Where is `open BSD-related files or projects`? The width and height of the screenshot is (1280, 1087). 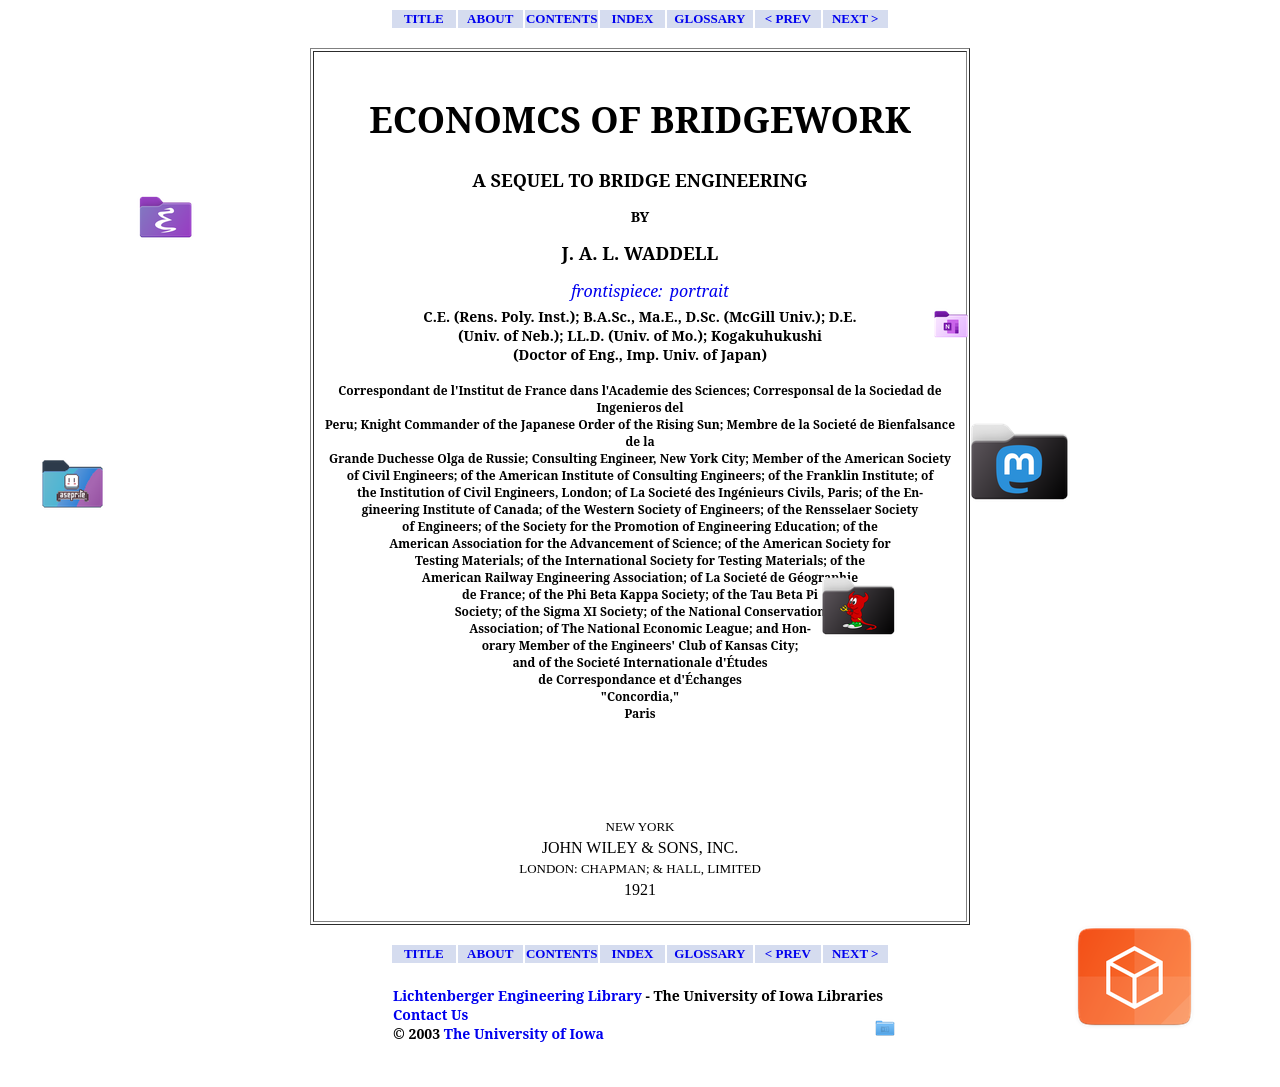
open BSD-related files or projects is located at coordinates (858, 608).